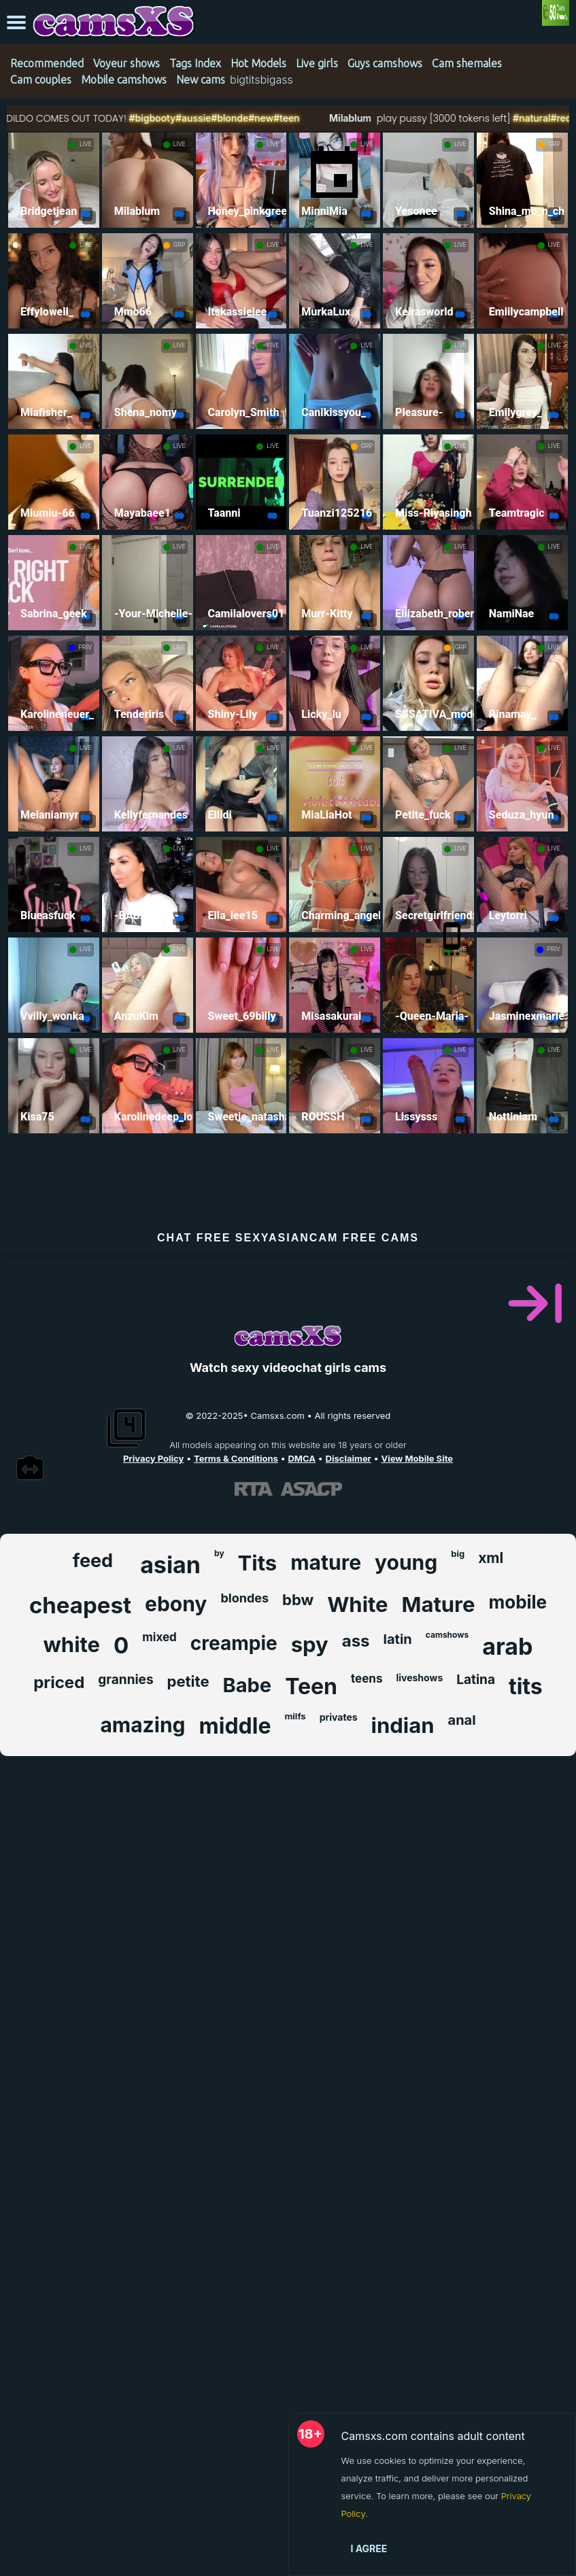 The height and width of the screenshot is (2576, 576). What do you see at coordinates (334, 174) in the screenshot?
I see `add an event to your calendar` at bounding box center [334, 174].